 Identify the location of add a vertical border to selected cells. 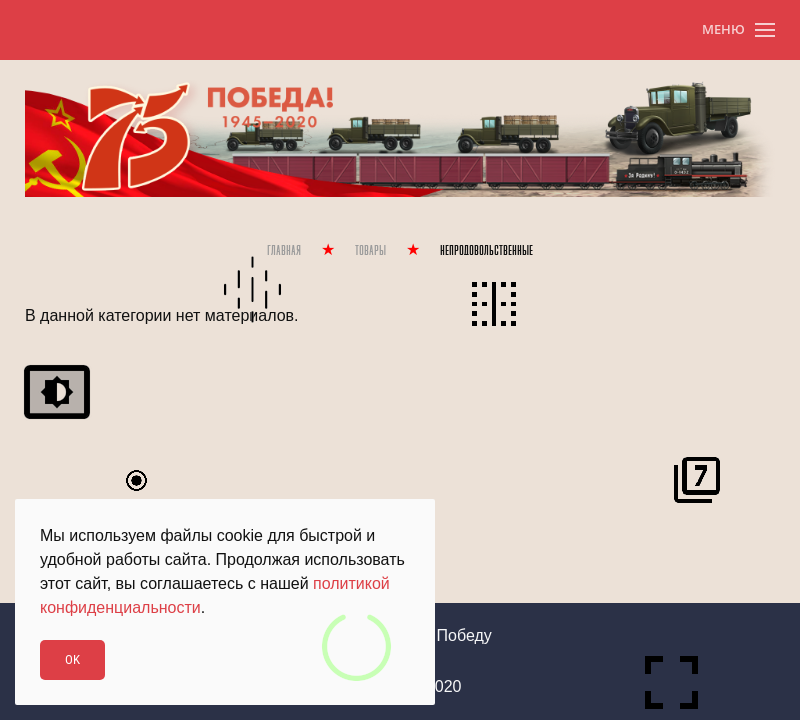
(494, 304).